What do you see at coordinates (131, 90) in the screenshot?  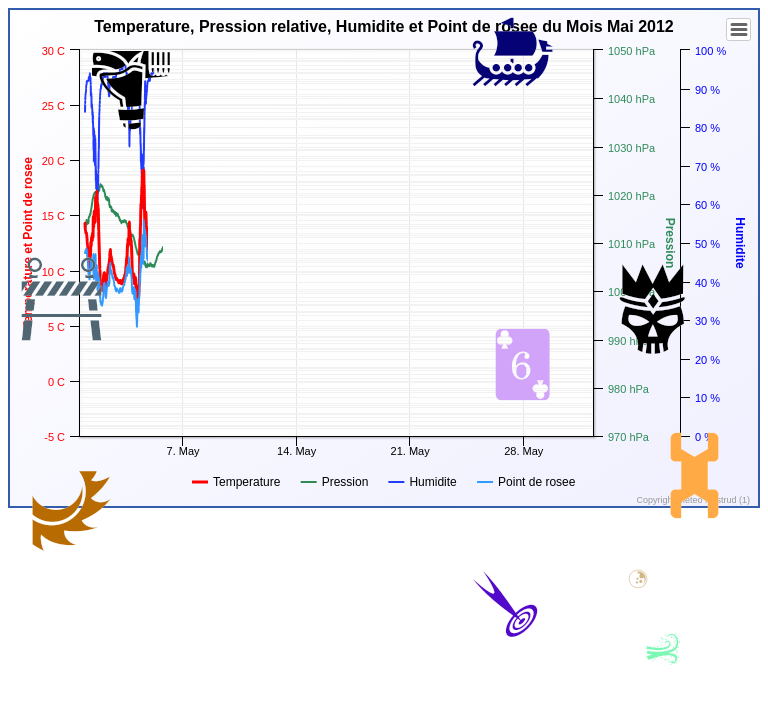 I see `equip or access holster item in game inventory` at bounding box center [131, 90].